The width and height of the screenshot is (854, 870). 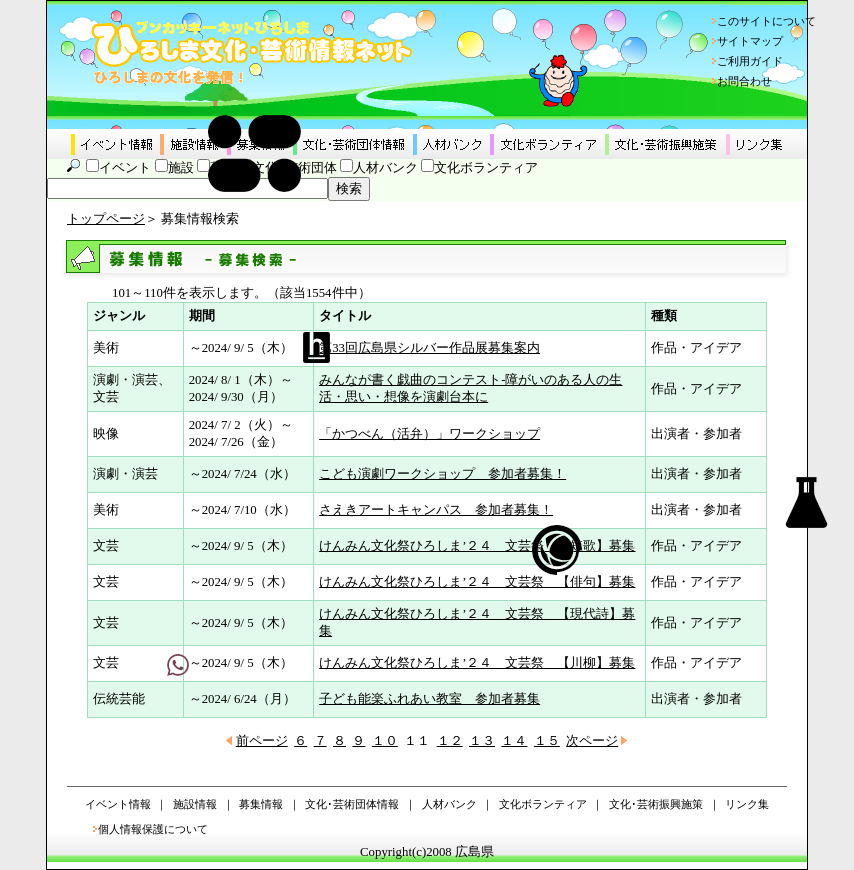 I want to click on access laboratory or science features, so click(x=806, y=502).